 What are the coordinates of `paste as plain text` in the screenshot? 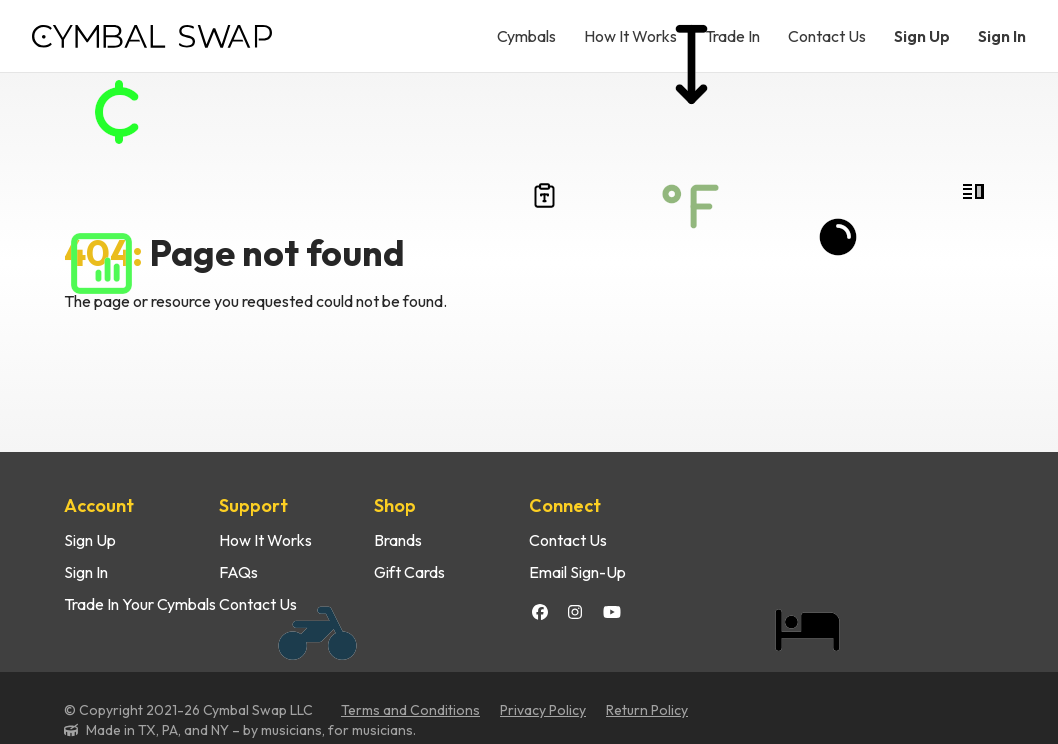 It's located at (544, 195).